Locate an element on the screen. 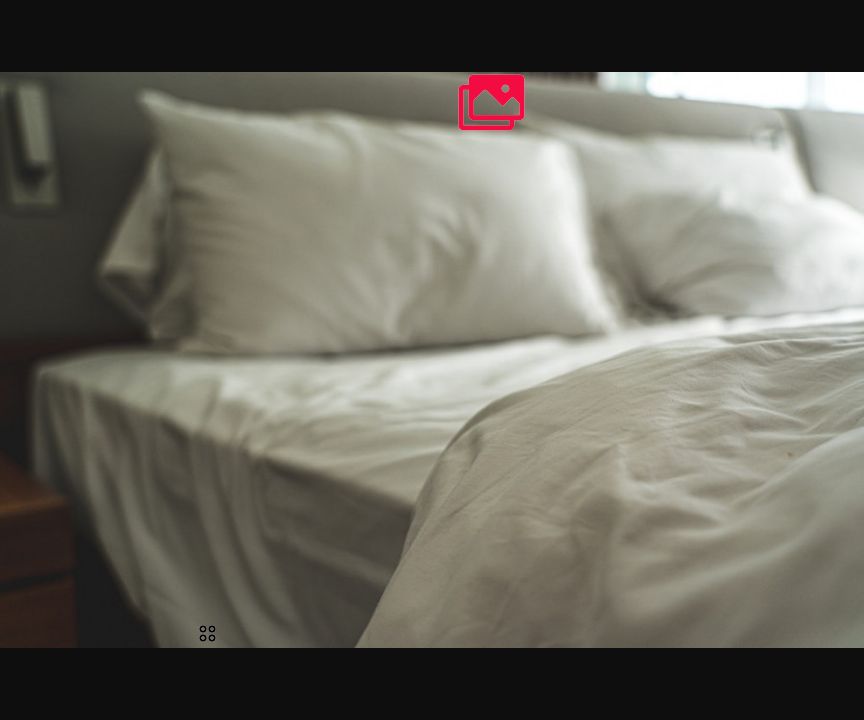  open app grid or launcher is located at coordinates (207, 633).